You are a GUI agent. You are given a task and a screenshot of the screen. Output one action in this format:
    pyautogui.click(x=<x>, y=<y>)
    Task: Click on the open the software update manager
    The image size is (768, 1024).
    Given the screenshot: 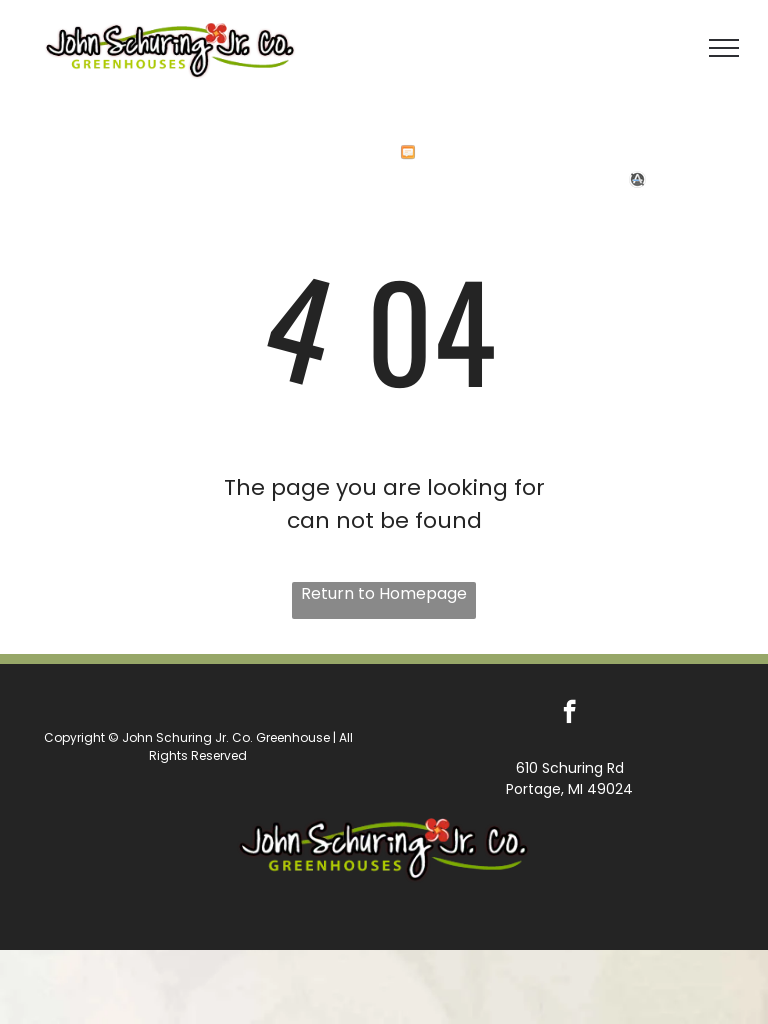 What is the action you would take?
    pyautogui.click(x=637, y=179)
    